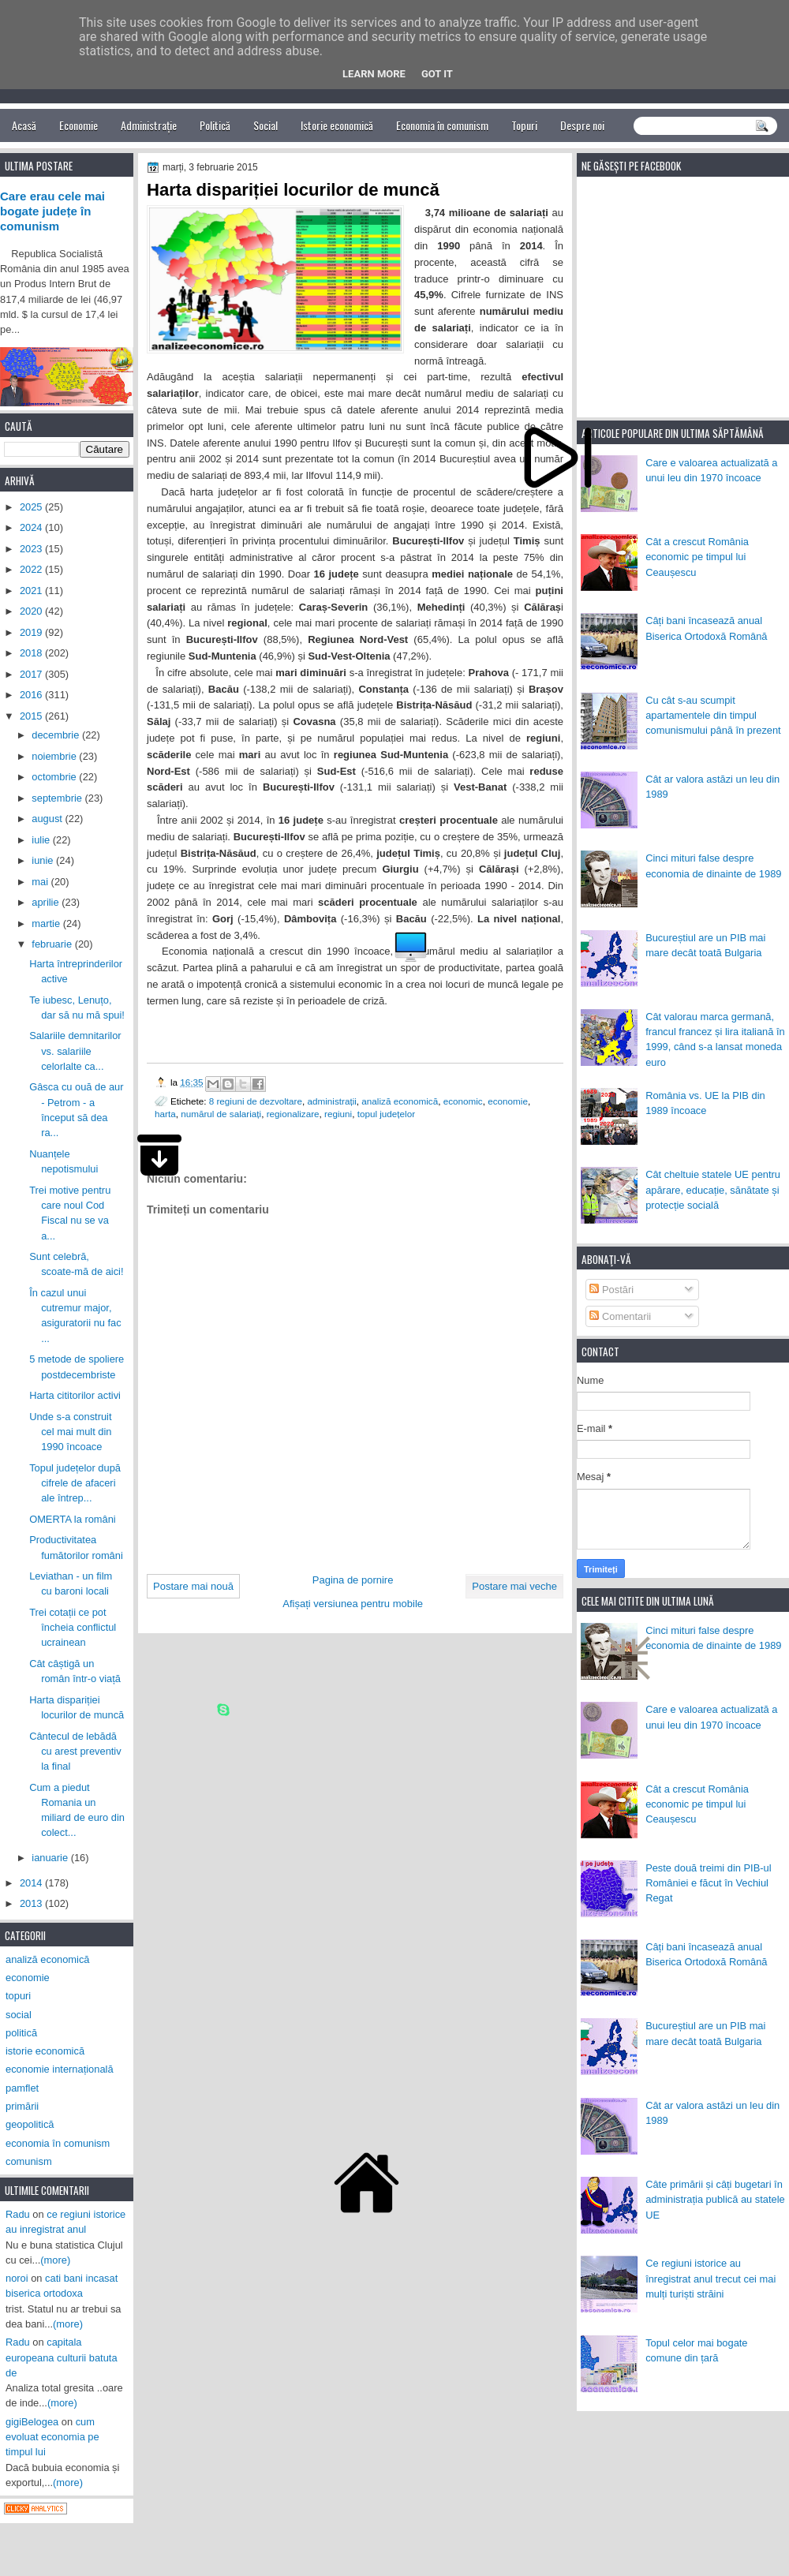 This screenshot has width=789, height=2576. What do you see at coordinates (223, 1710) in the screenshot?
I see `open Skype app` at bounding box center [223, 1710].